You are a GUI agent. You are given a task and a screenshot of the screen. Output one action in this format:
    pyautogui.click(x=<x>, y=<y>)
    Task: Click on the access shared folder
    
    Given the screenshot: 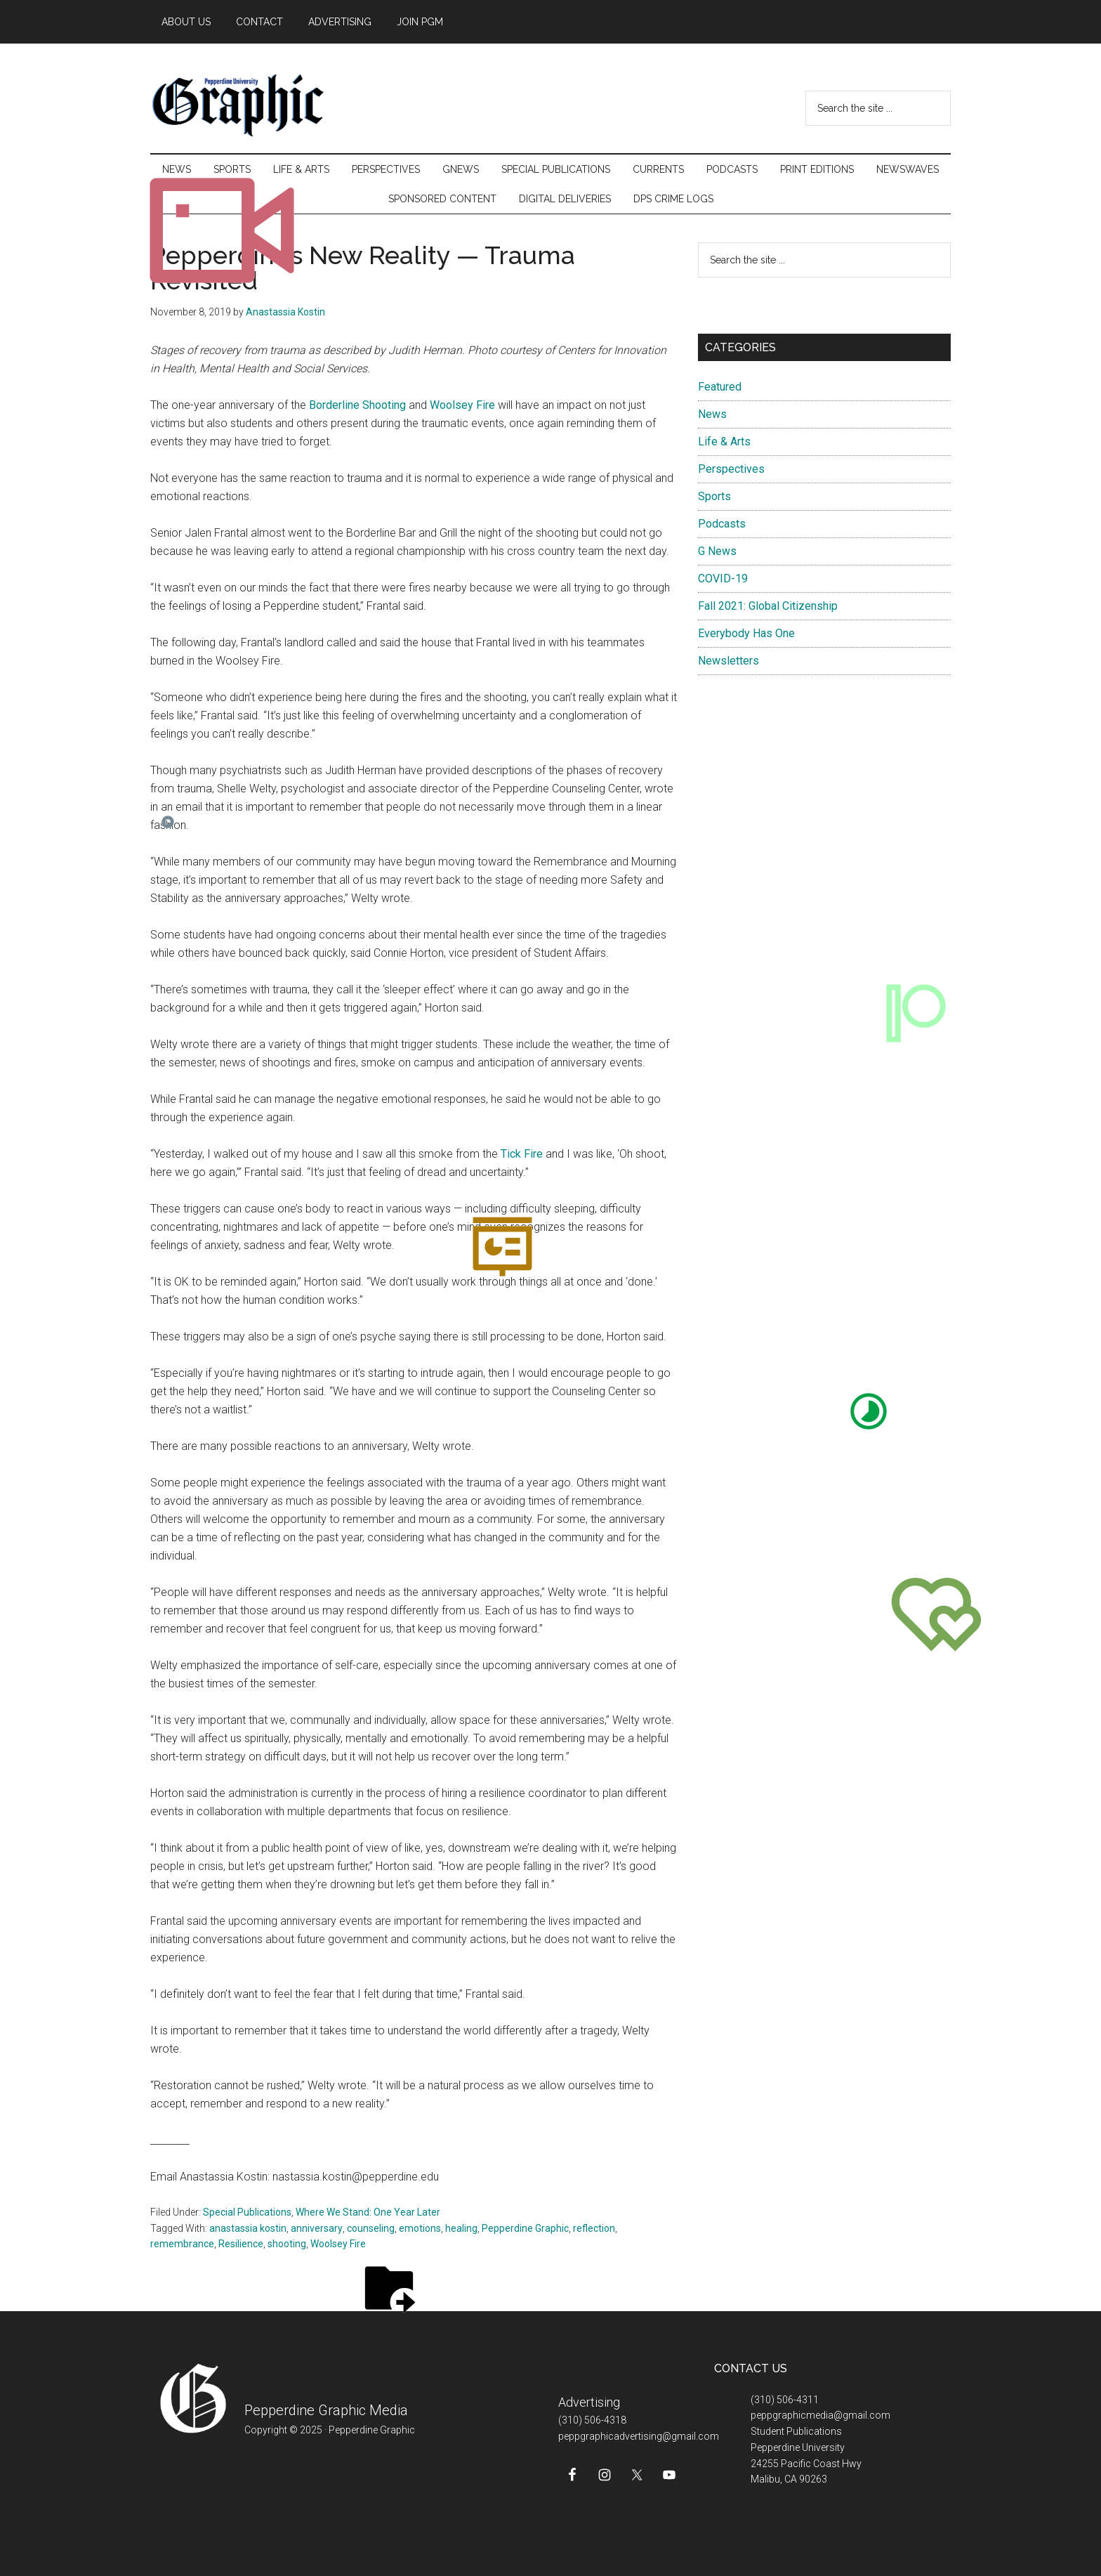 What is the action you would take?
    pyautogui.click(x=389, y=2288)
    